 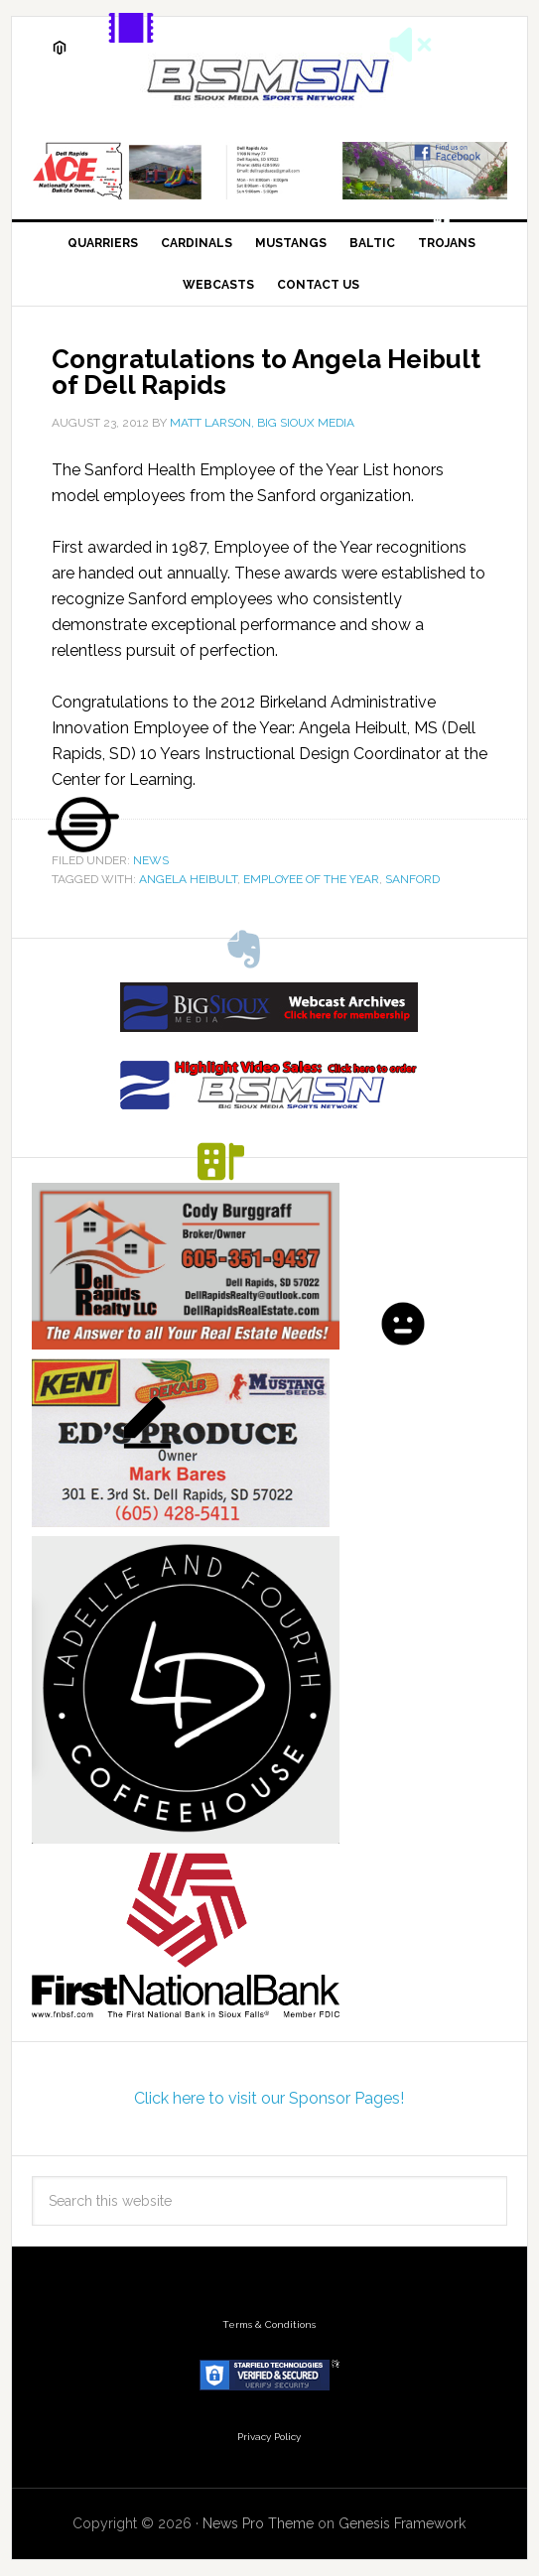 What do you see at coordinates (131, 28) in the screenshot?
I see `view rug or carpet products` at bounding box center [131, 28].